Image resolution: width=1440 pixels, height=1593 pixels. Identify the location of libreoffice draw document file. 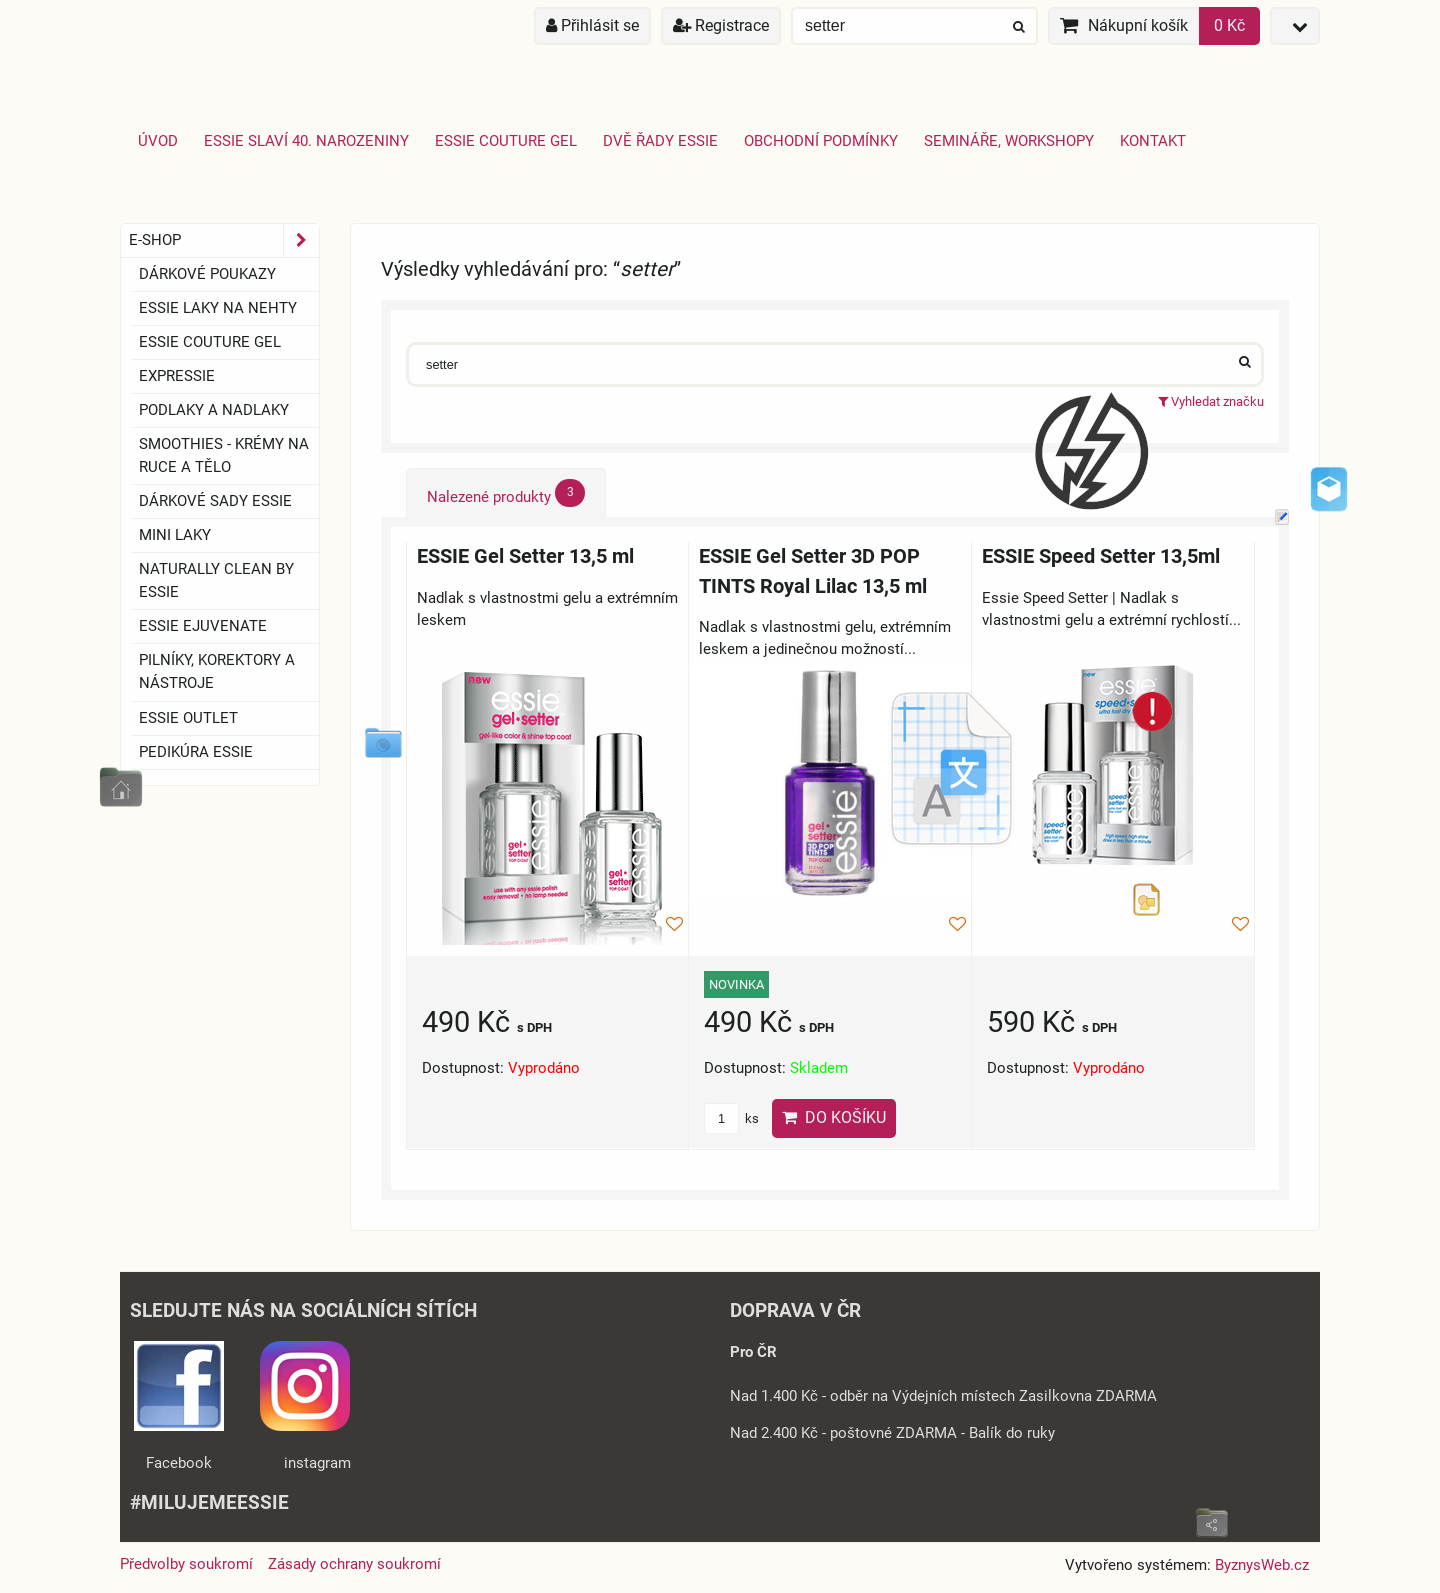
(1146, 899).